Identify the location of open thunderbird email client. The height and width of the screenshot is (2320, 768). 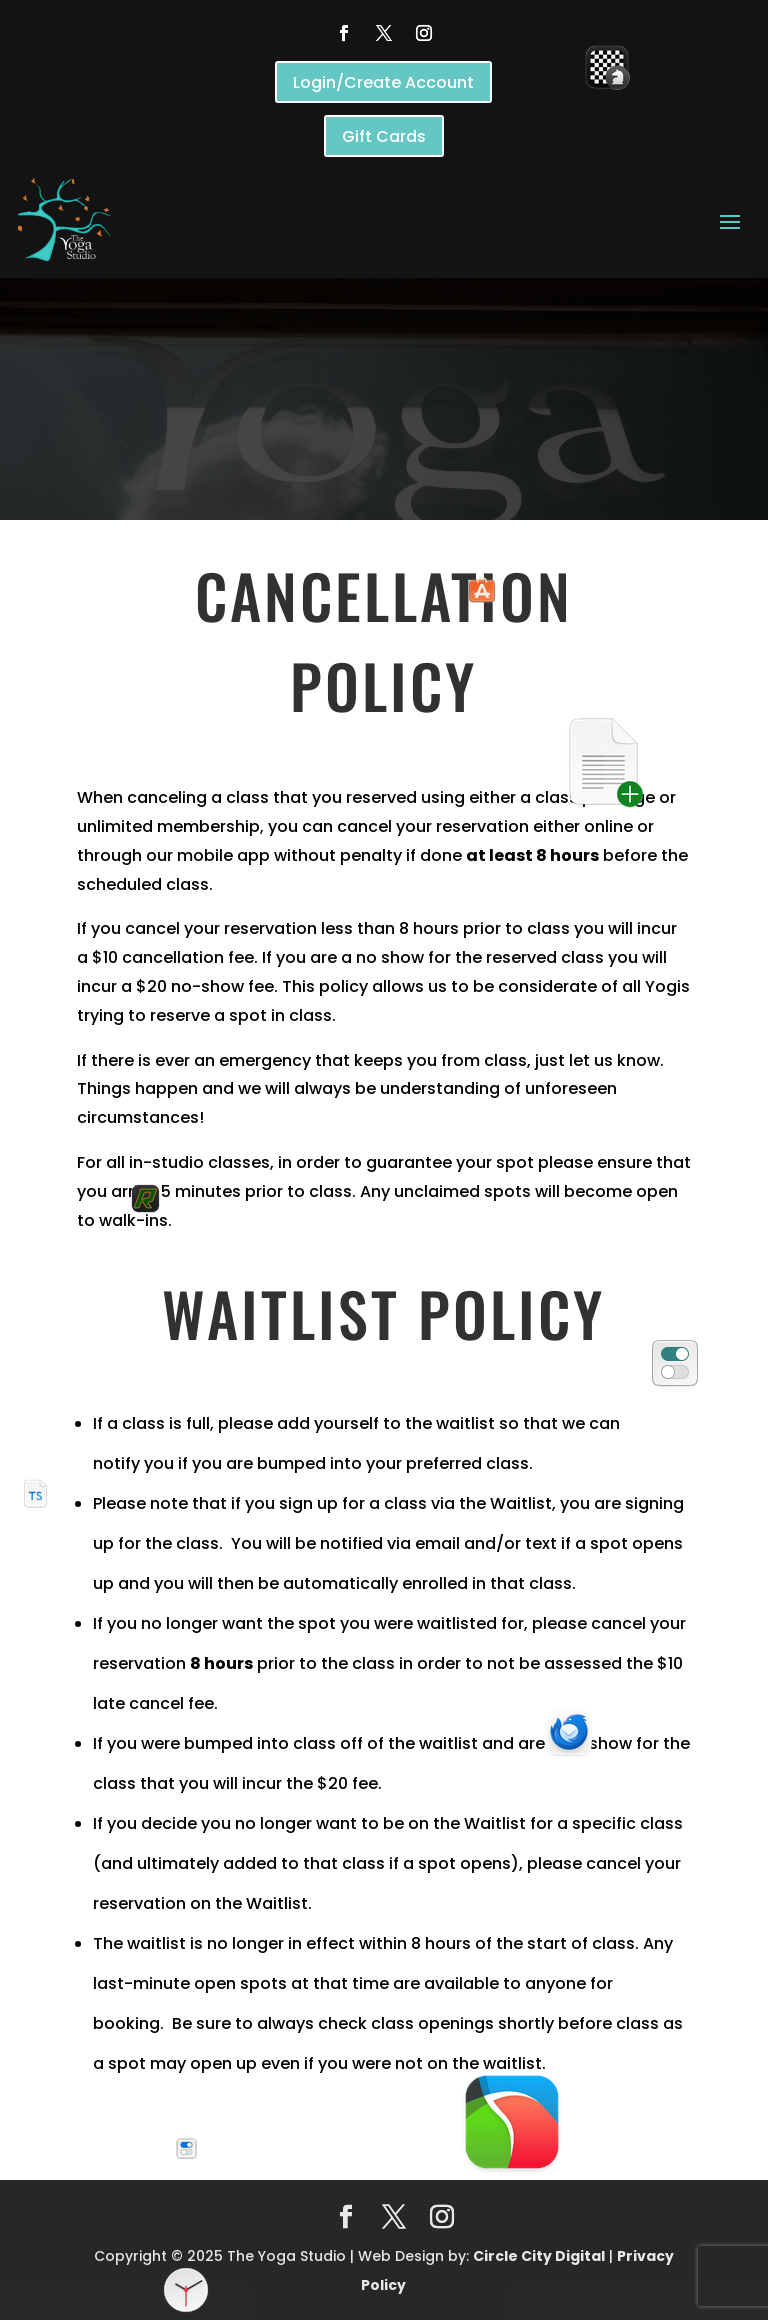
(569, 1732).